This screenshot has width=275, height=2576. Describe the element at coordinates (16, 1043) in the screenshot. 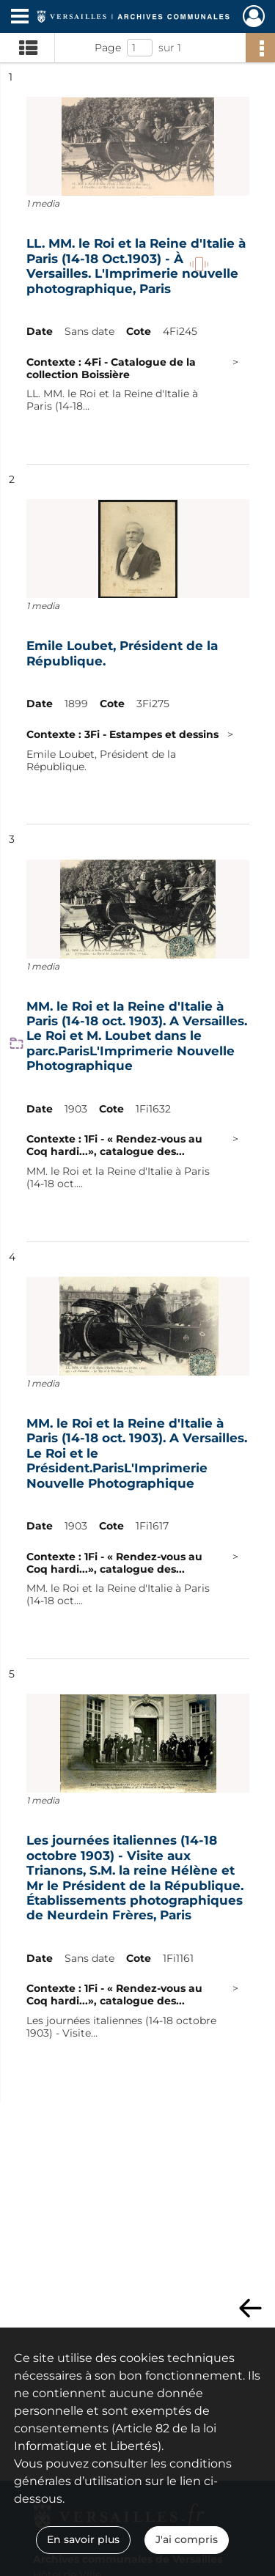

I see `create a new folder` at that location.